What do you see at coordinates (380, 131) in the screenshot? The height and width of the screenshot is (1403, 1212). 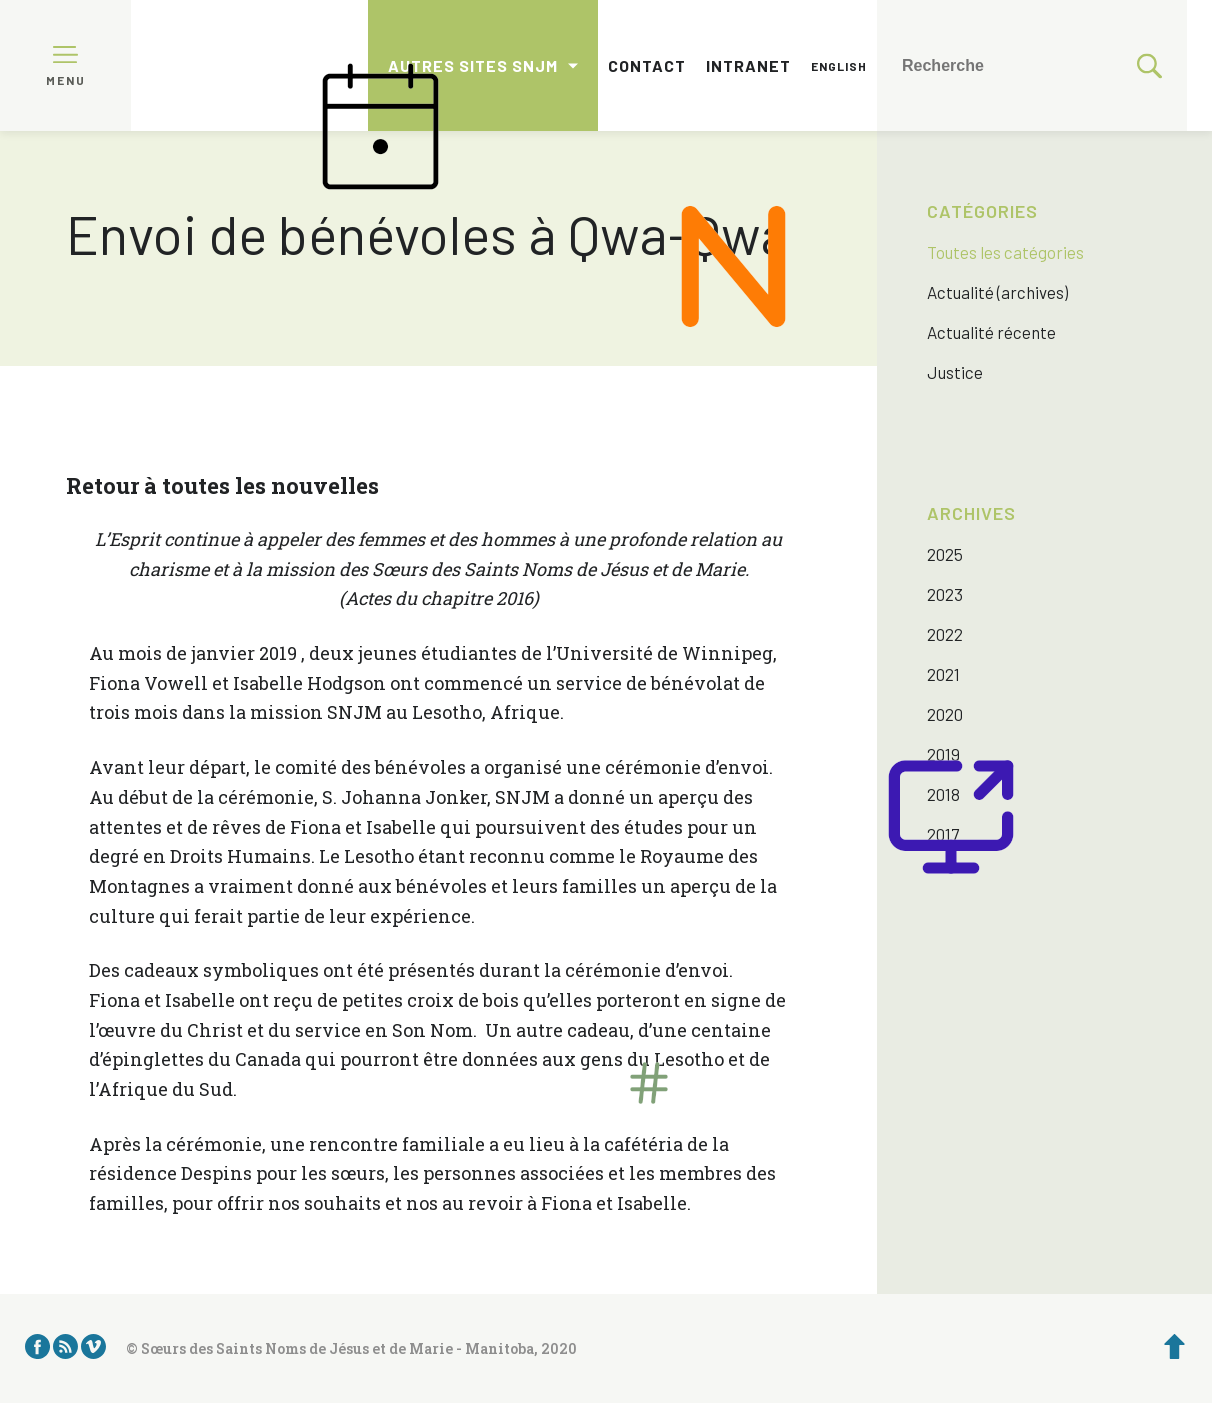 I see `indicates a calendar event or scheduled item` at bounding box center [380, 131].